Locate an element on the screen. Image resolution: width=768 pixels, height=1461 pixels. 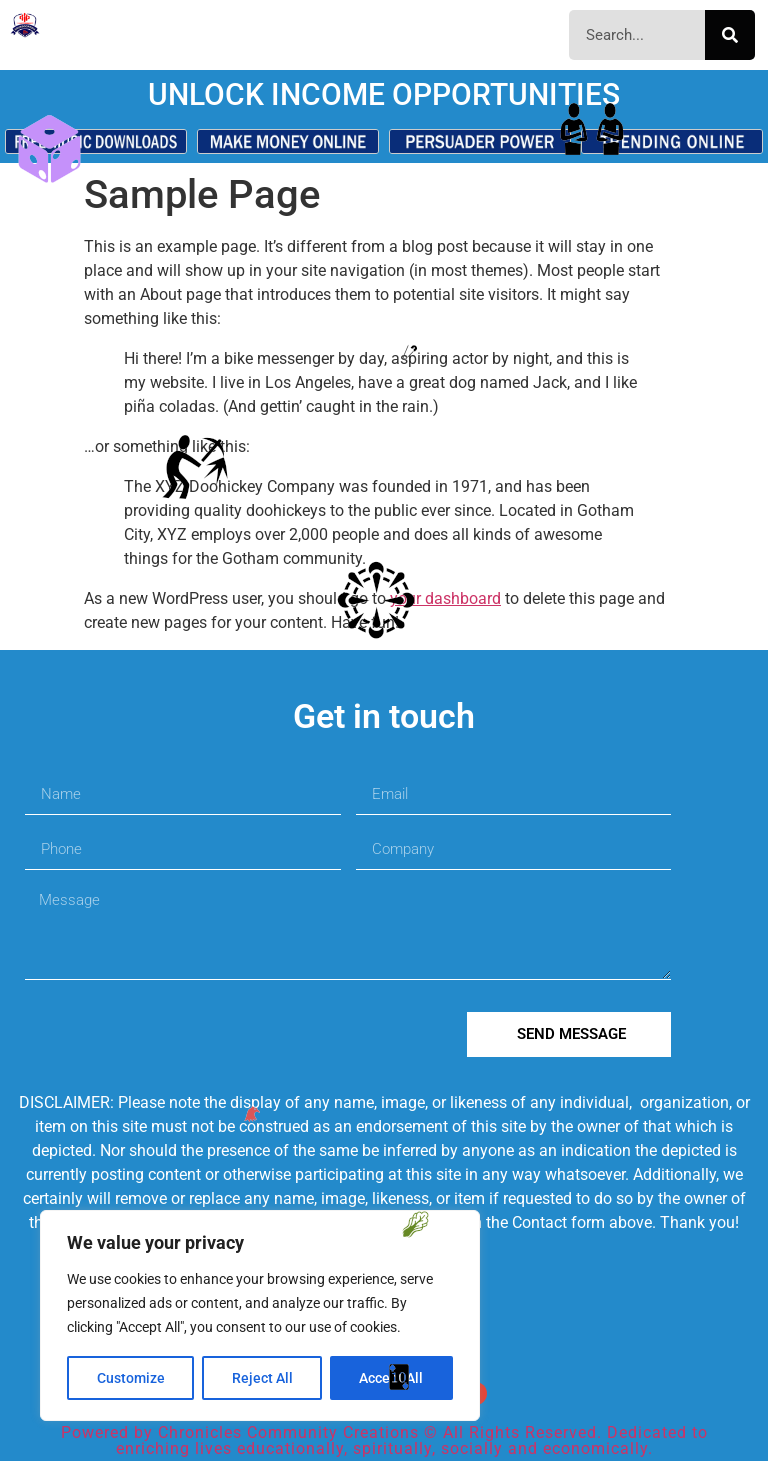
select eagle as your team mascot or avatar is located at coordinates (252, 1114).